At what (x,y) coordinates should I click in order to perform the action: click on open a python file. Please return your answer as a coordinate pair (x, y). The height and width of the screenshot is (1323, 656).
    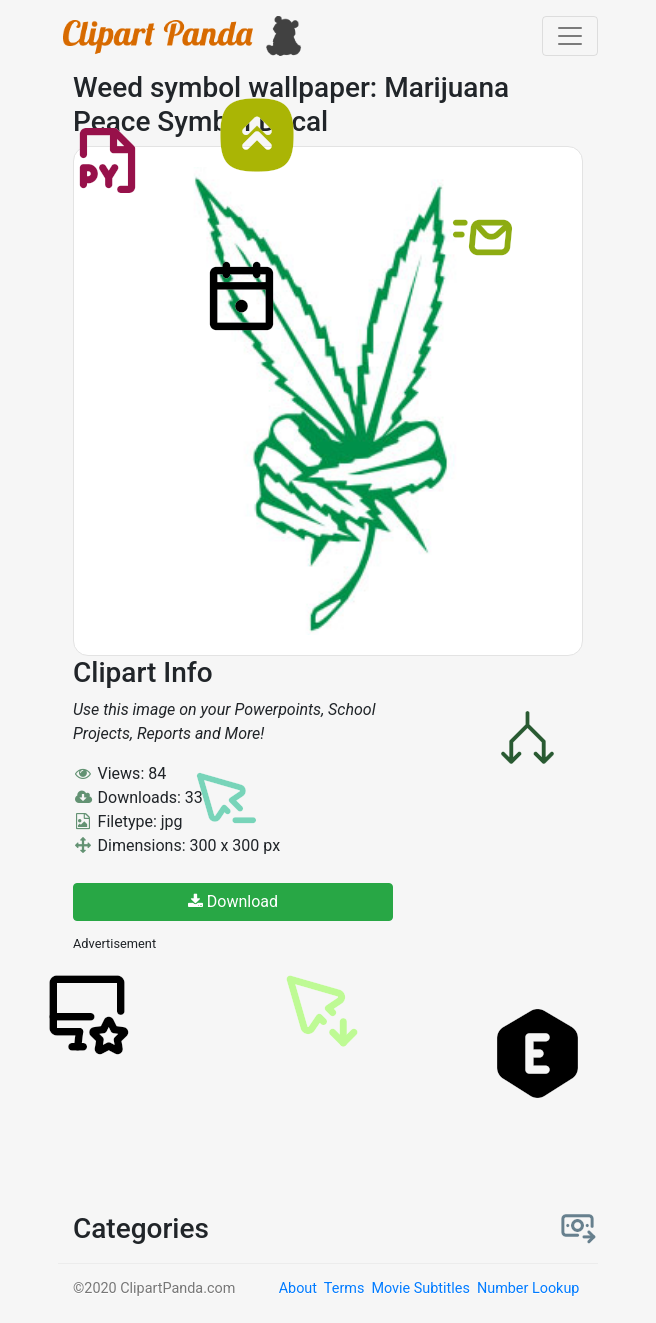
    Looking at the image, I should click on (107, 160).